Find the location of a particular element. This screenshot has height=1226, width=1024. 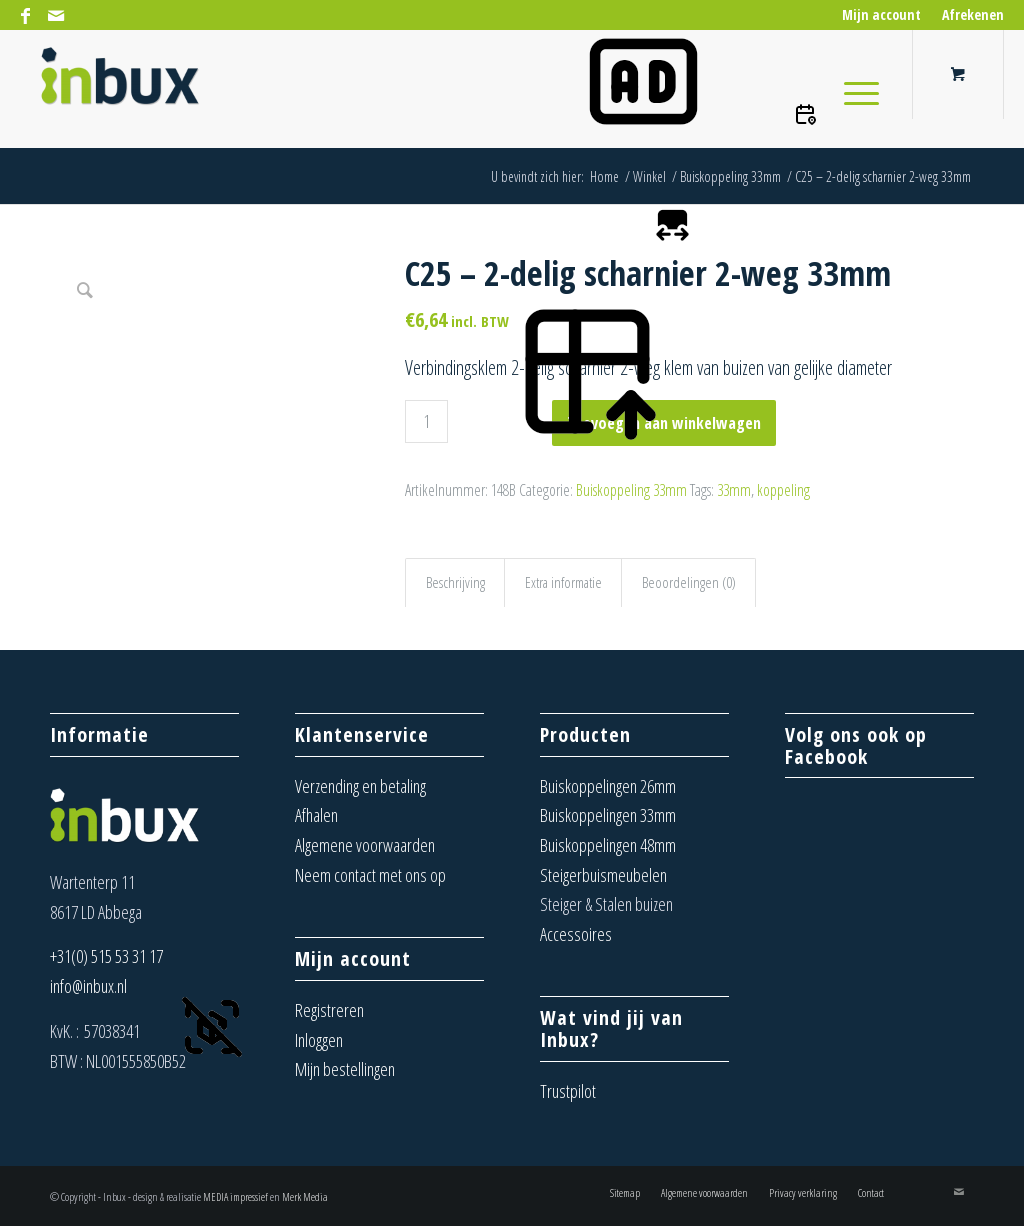

auto-fit content to available width is located at coordinates (672, 224).